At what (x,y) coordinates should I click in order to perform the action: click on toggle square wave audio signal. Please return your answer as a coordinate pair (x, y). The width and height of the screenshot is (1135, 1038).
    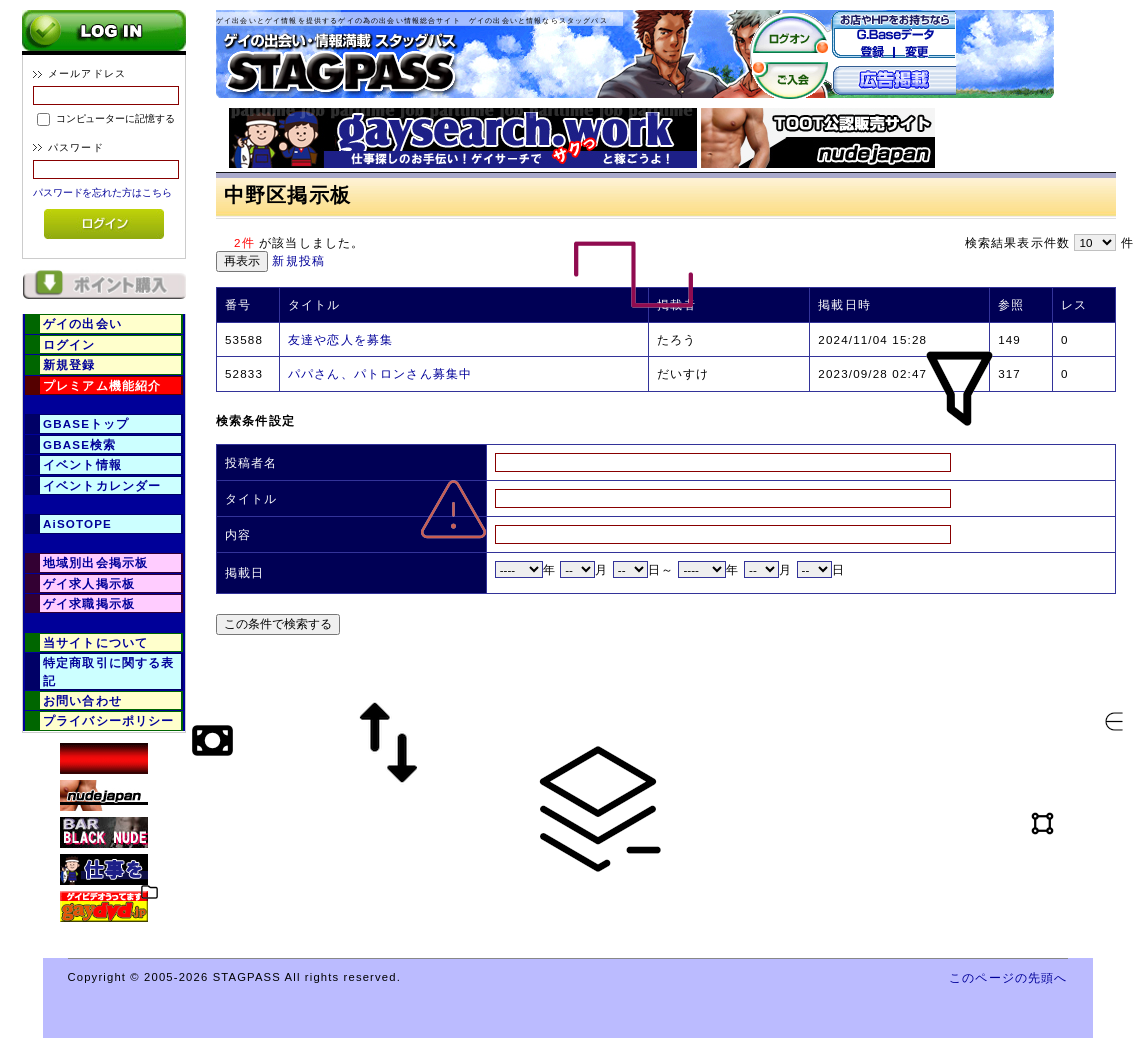
    Looking at the image, I should click on (633, 274).